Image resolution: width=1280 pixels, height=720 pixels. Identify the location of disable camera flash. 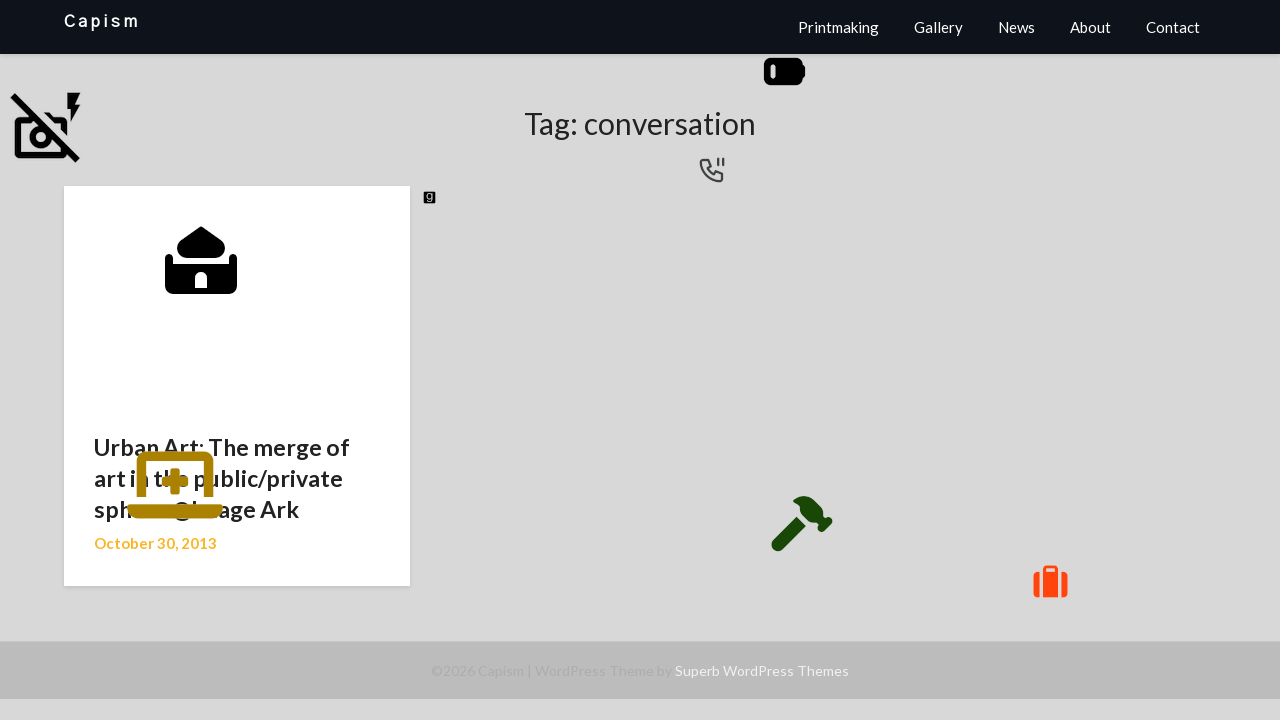
(47, 125).